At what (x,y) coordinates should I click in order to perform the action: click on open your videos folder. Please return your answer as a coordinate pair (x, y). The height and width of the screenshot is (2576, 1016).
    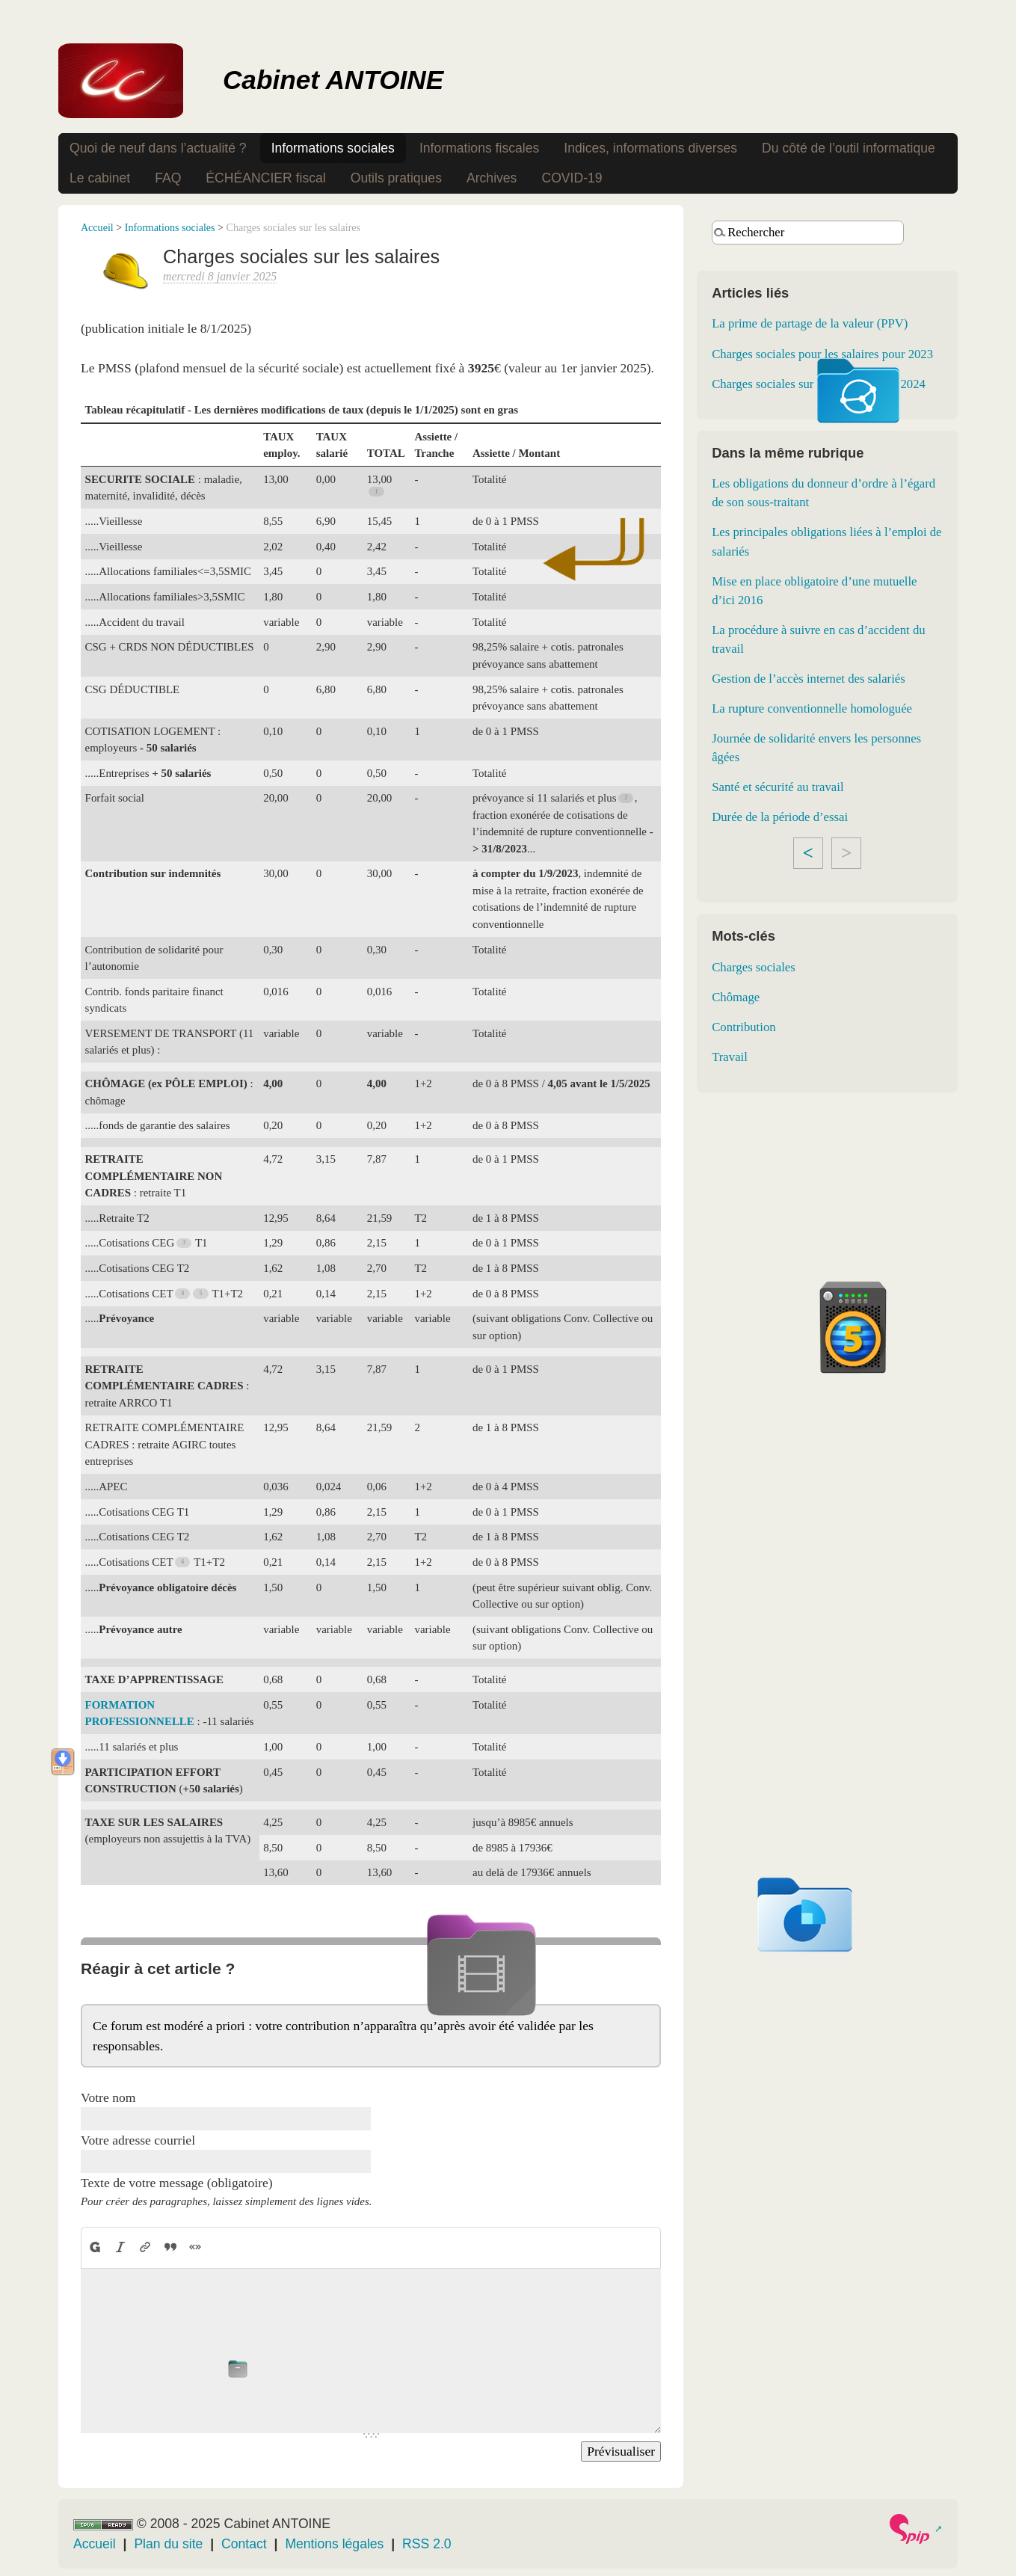
    Looking at the image, I should click on (481, 1965).